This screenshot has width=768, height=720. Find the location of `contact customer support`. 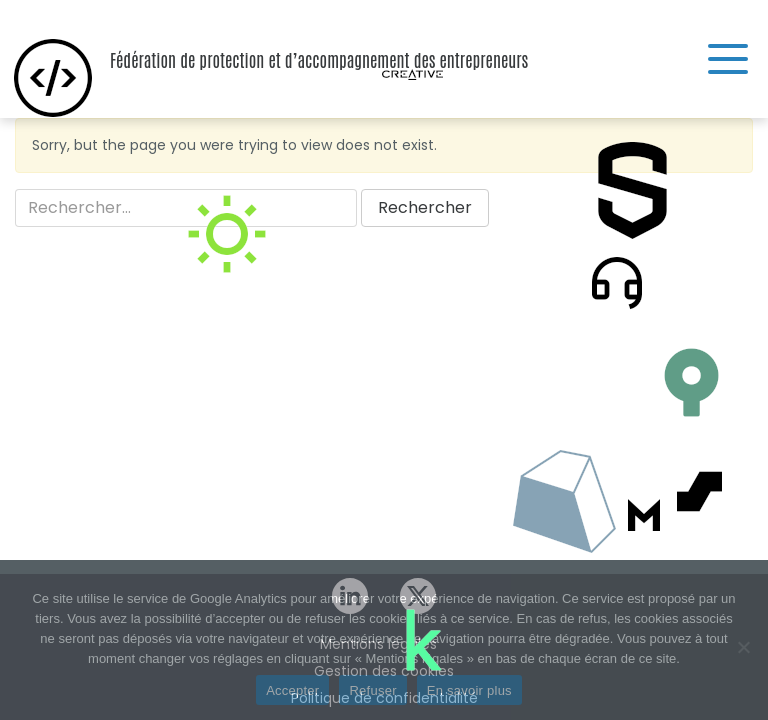

contact customer support is located at coordinates (617, 282).